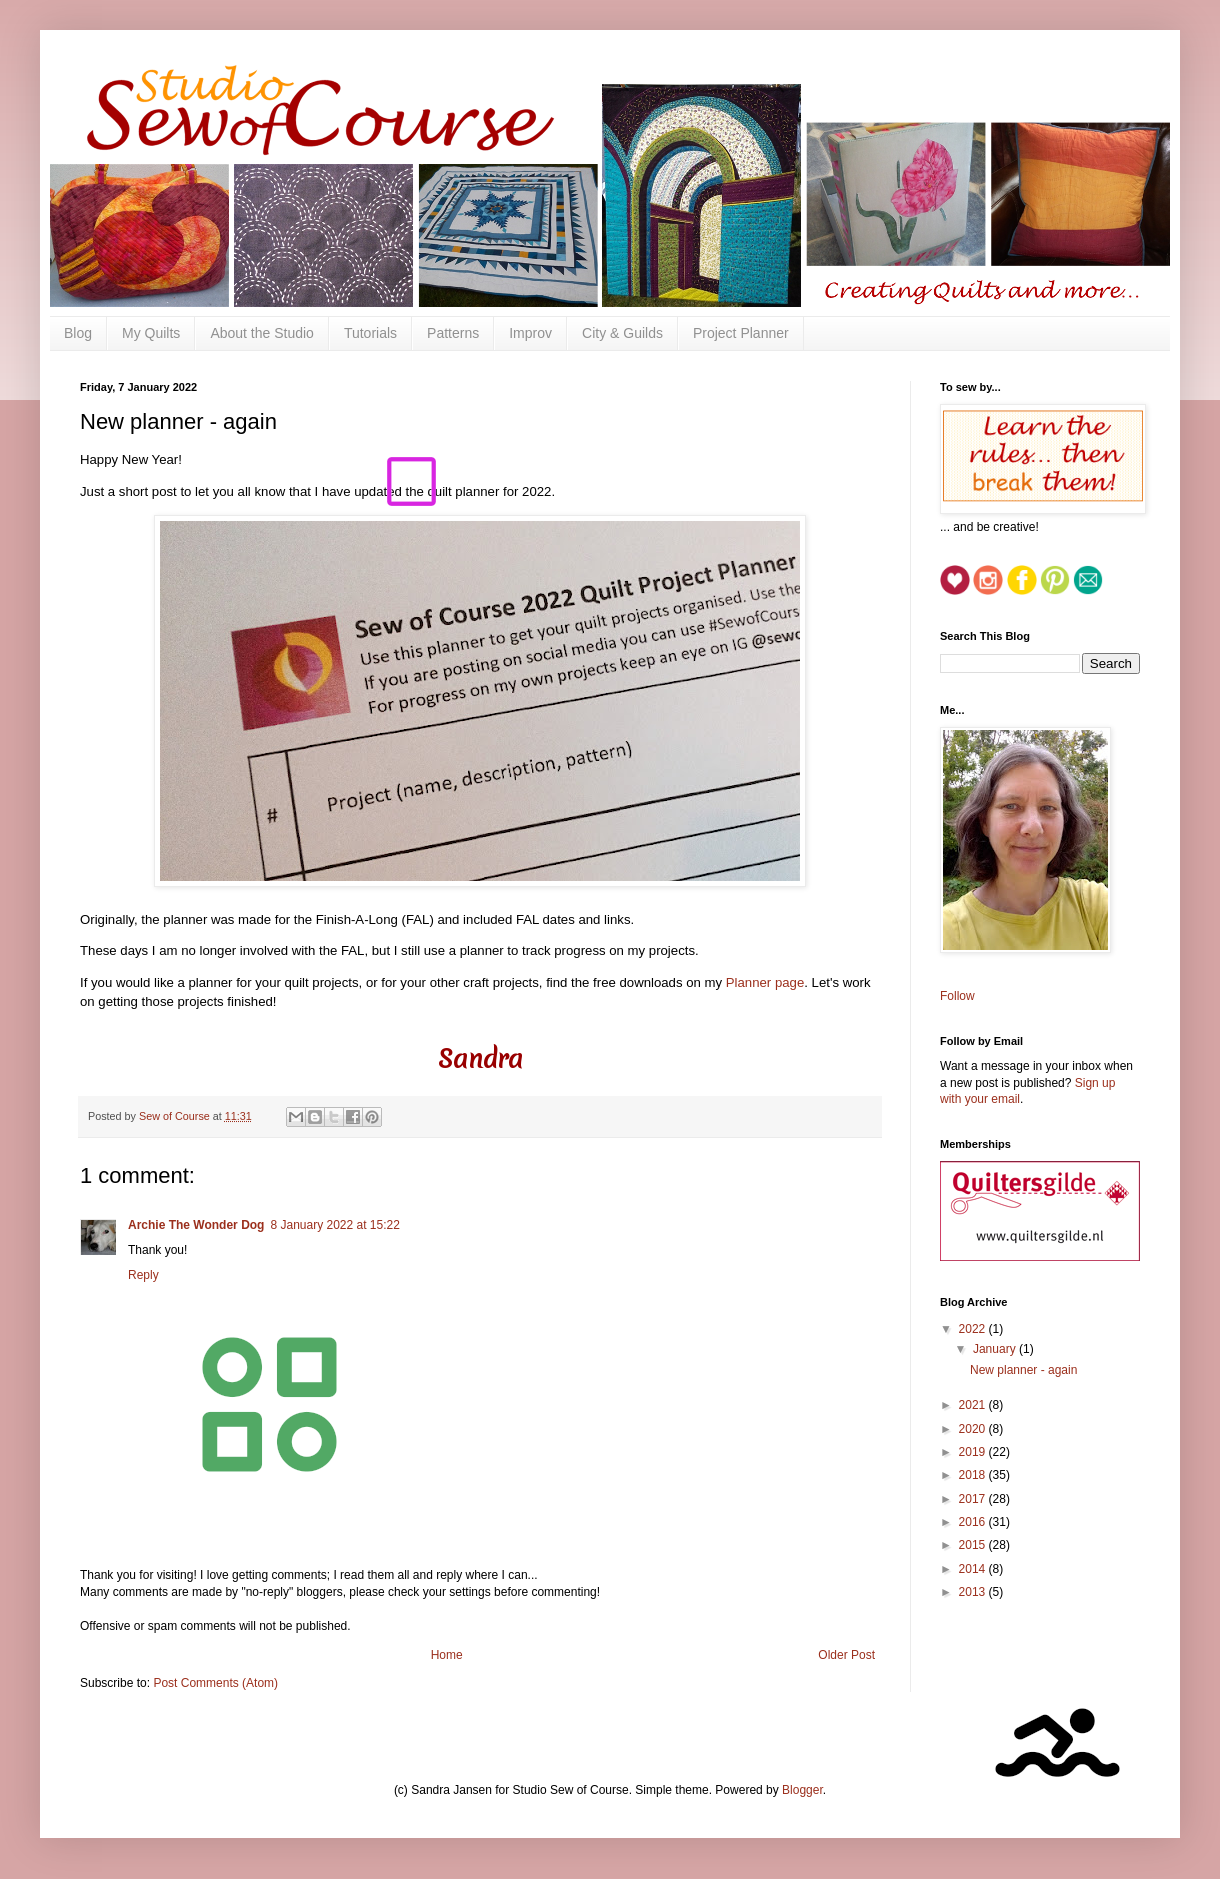 This screenshot has height=1879, width=1220. What do you see at coordinates (1057, 1739) in the screenshot?
I see `access swimming or pool activities` at bounding box center [1057, 1739].